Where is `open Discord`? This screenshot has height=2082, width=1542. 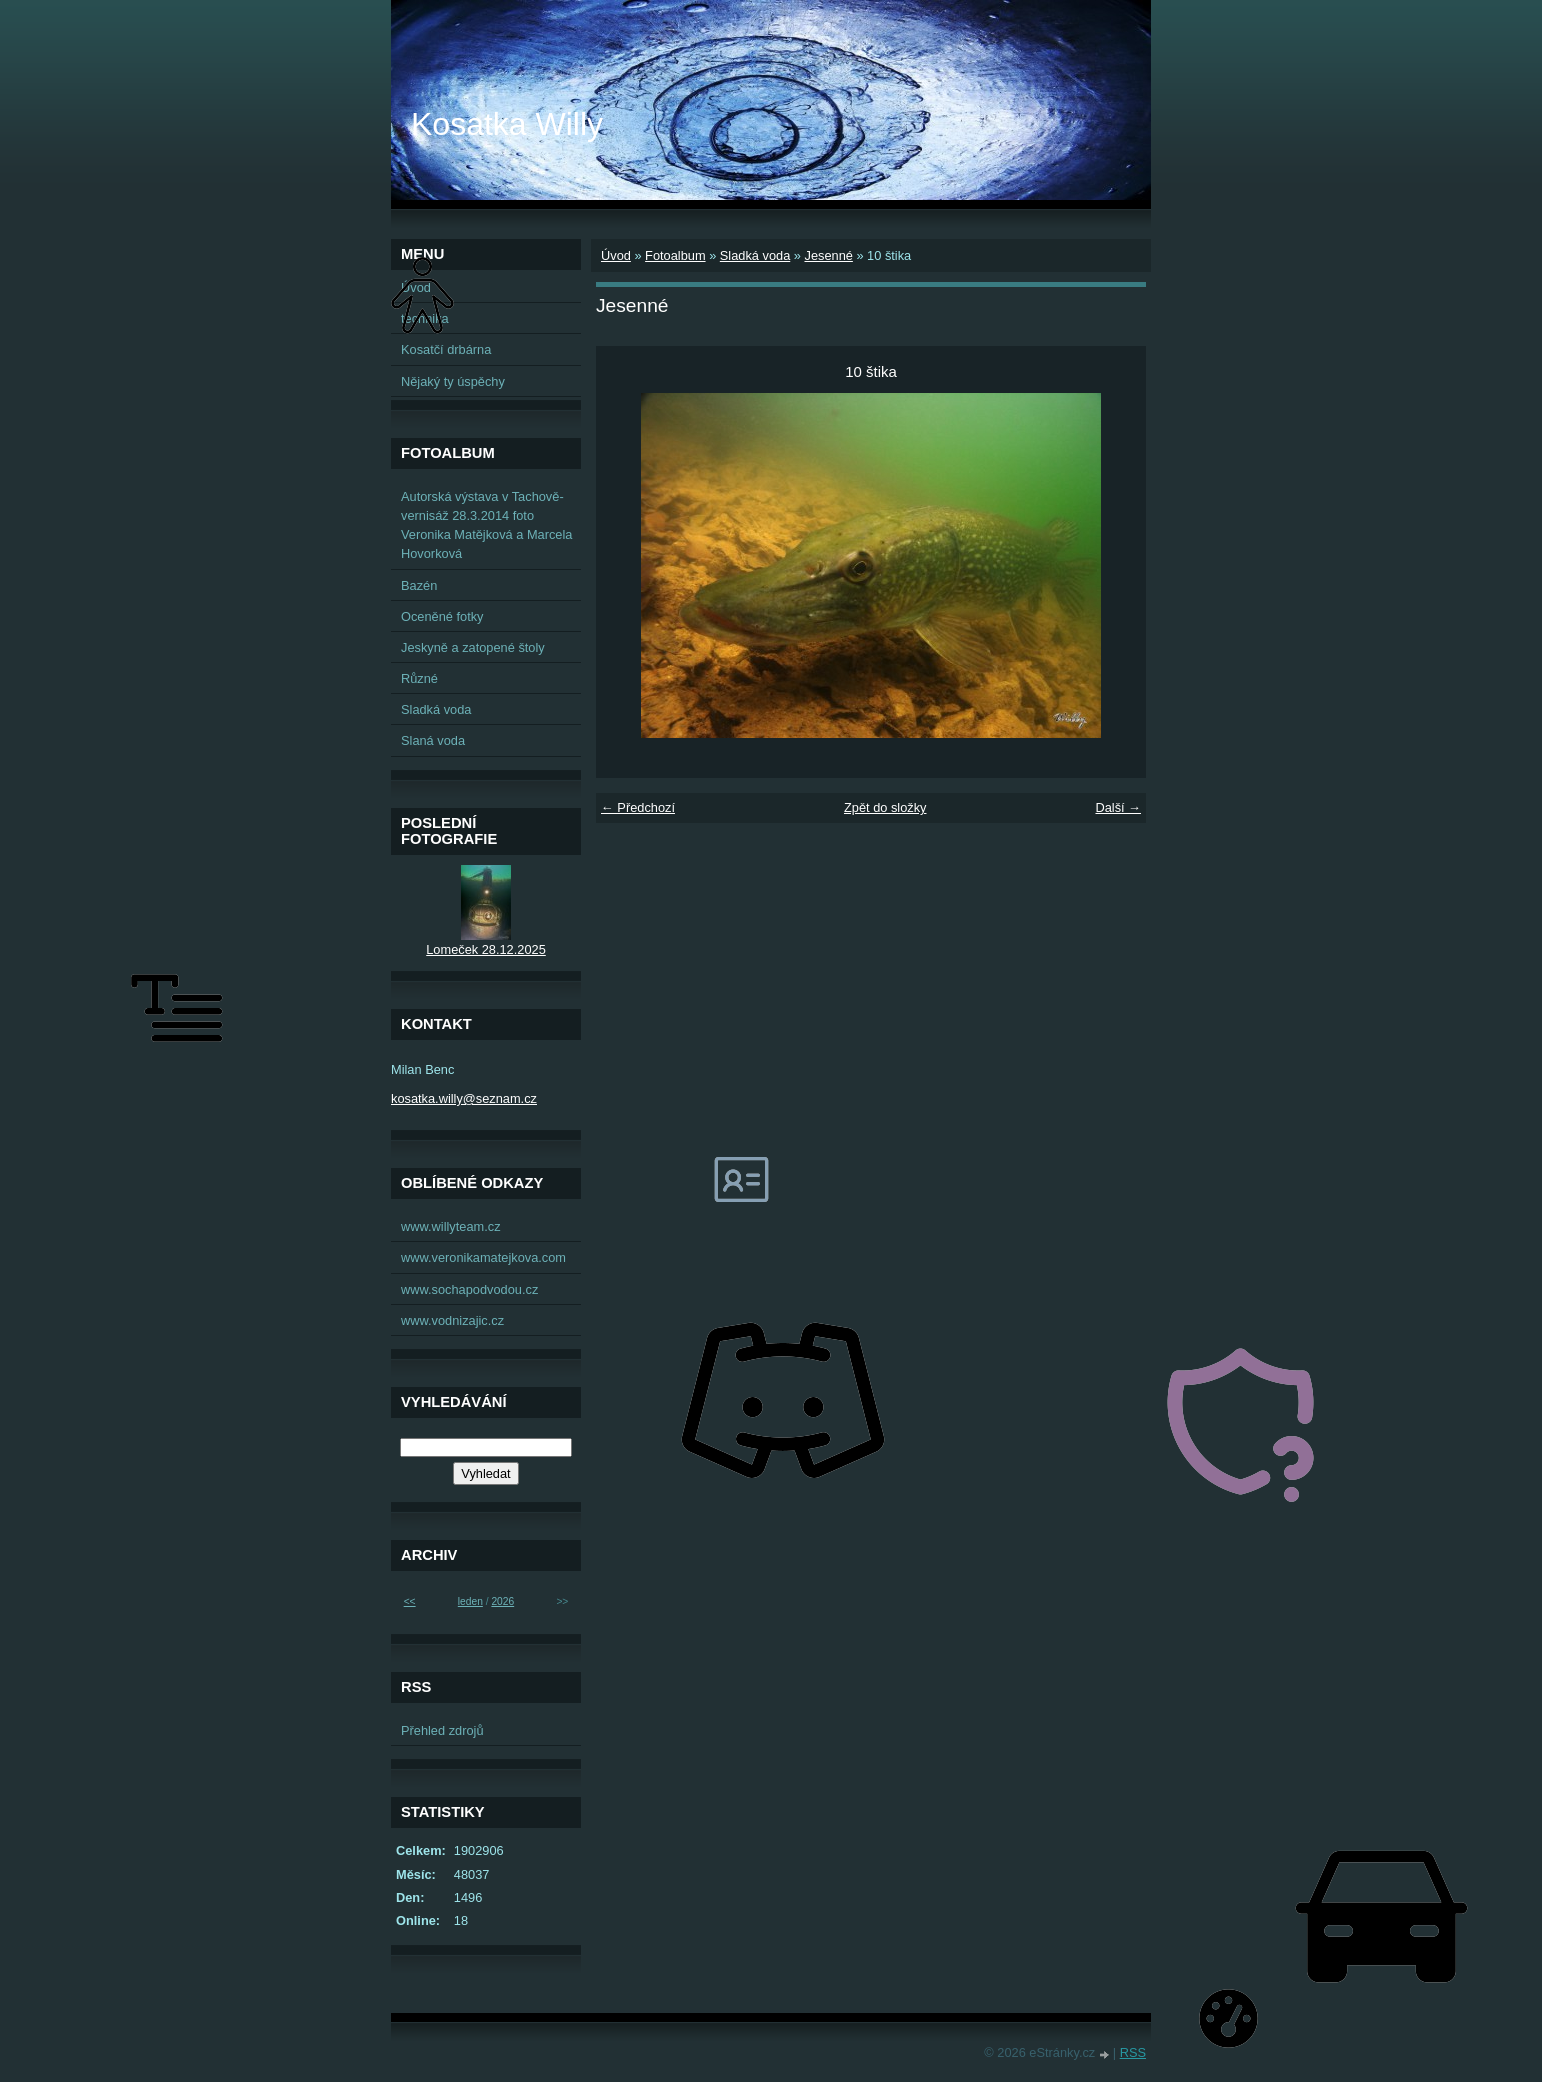
open Discord is located at coordinates (783, 1397).